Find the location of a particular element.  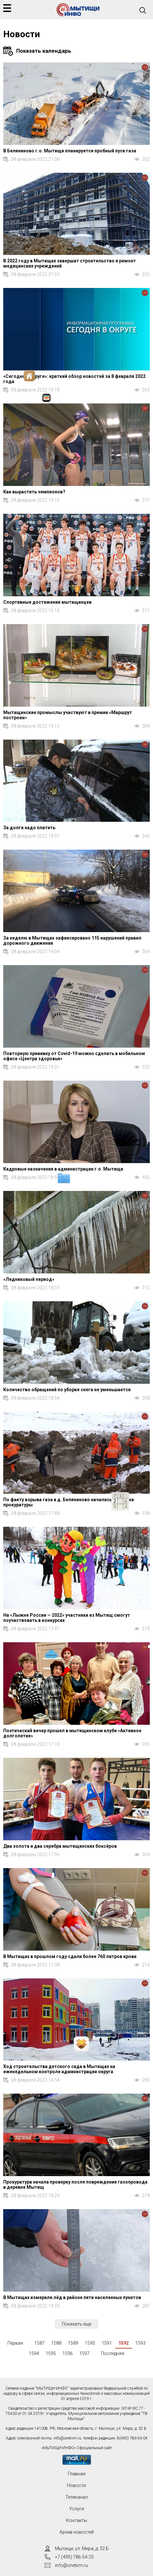

open homebank personal finance app is located at coordinates (29, 376).